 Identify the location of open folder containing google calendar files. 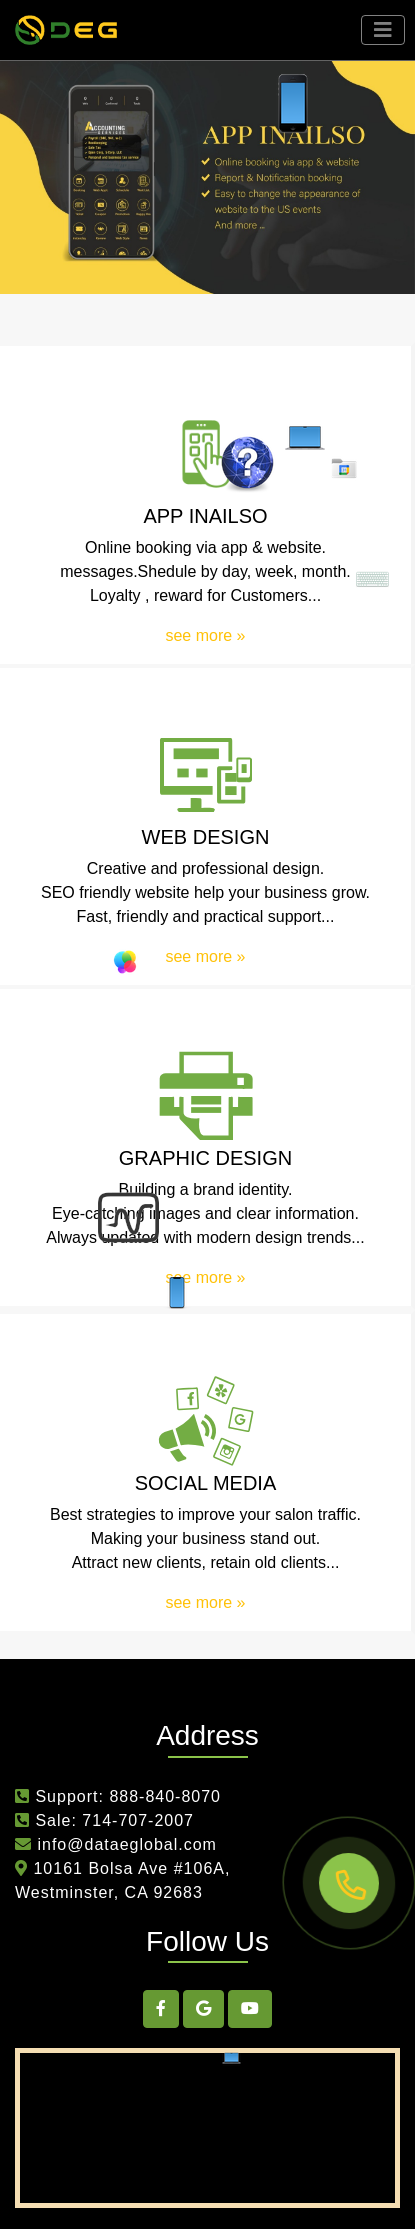
(344, 469).